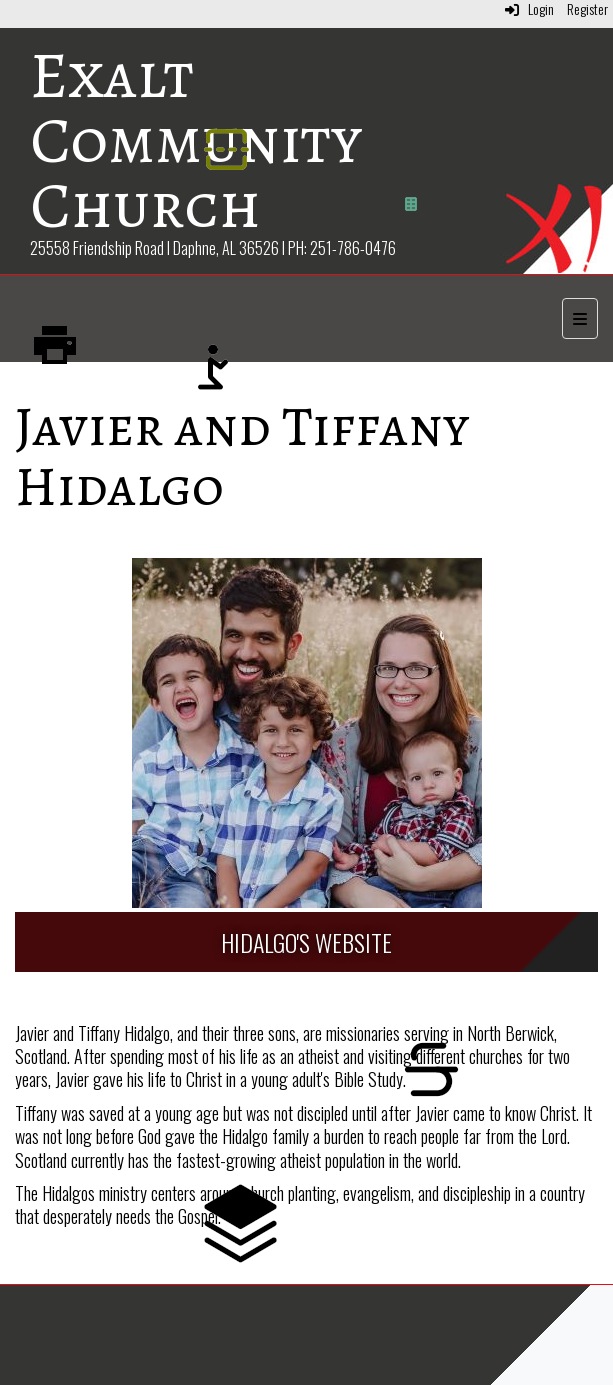 The image size is (613, 1385). What do you see at coordinates (240, 1223) in the screenshot?
I see `view layers or stacked content` at bounding box center [240, 1223].